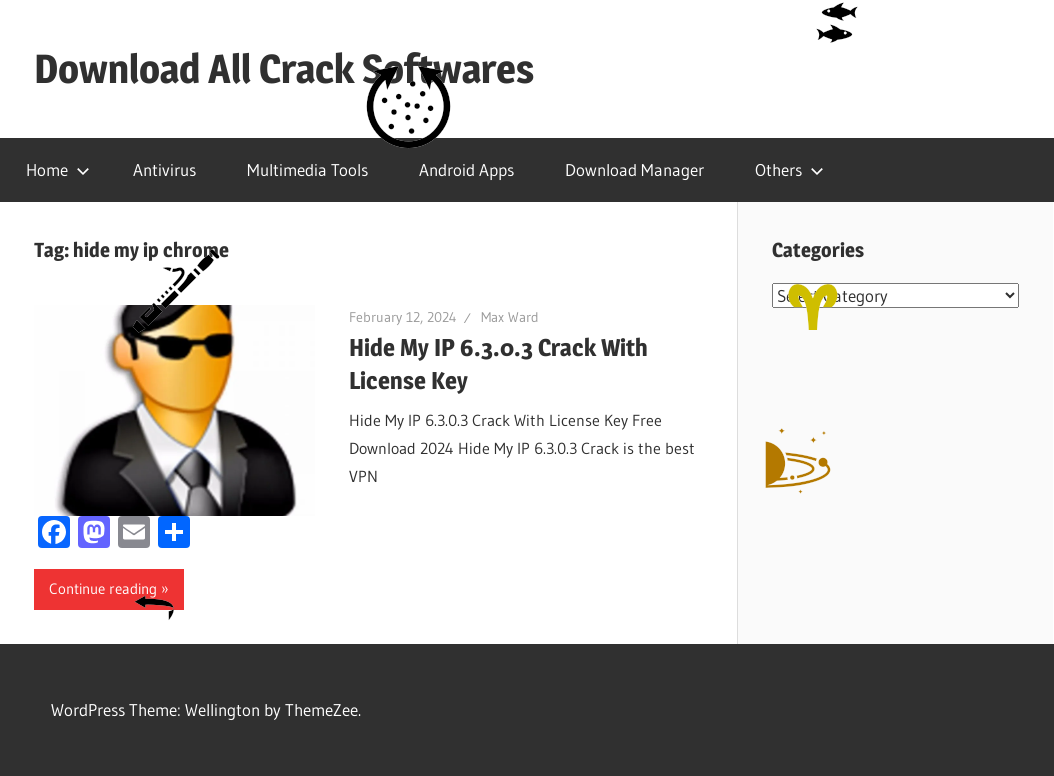  What do you see at coordinates (800, 463) in the screenshot?
I see `explore the solar system or space-themed content` at bounding box center [800, 463].